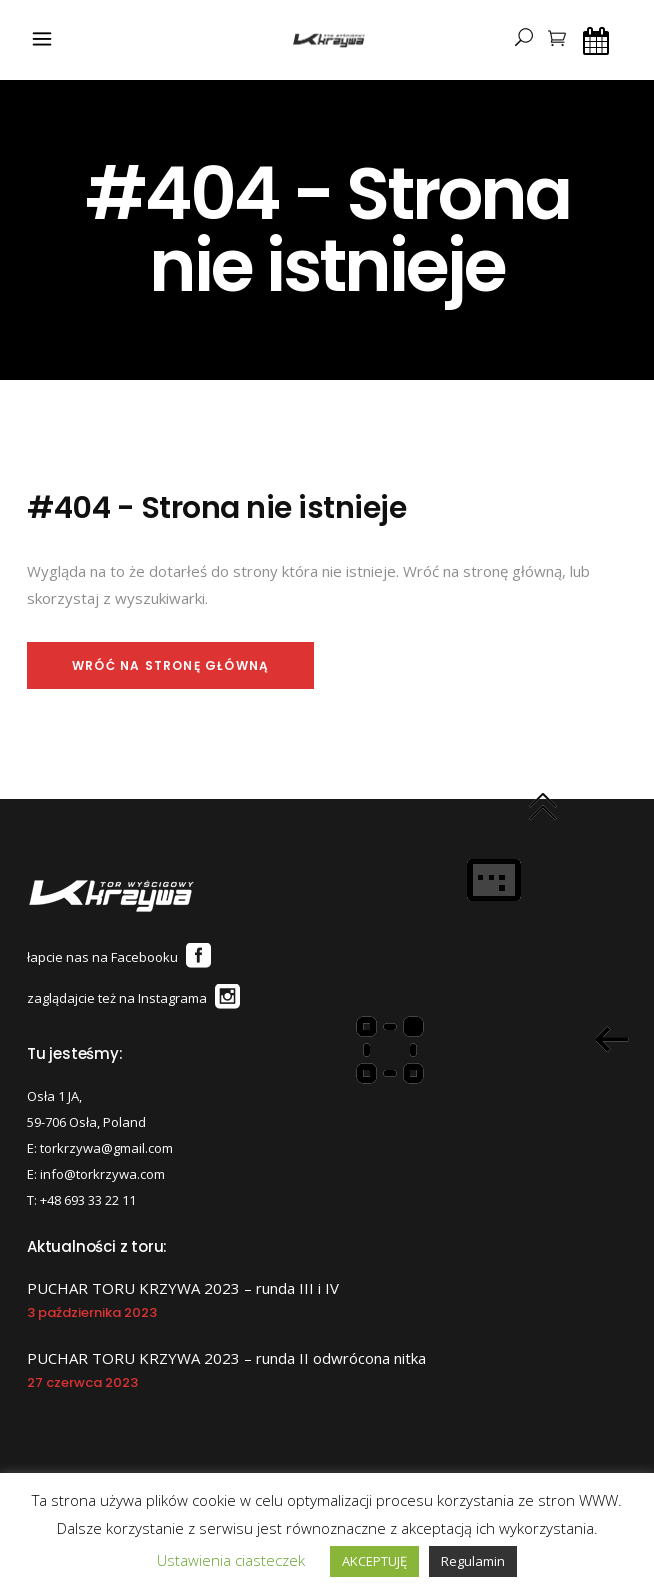  What do you see at coordinates (614, 1040) in the screenshot?
I see `go back to the previous screen` at bounding box center [614, 1040].